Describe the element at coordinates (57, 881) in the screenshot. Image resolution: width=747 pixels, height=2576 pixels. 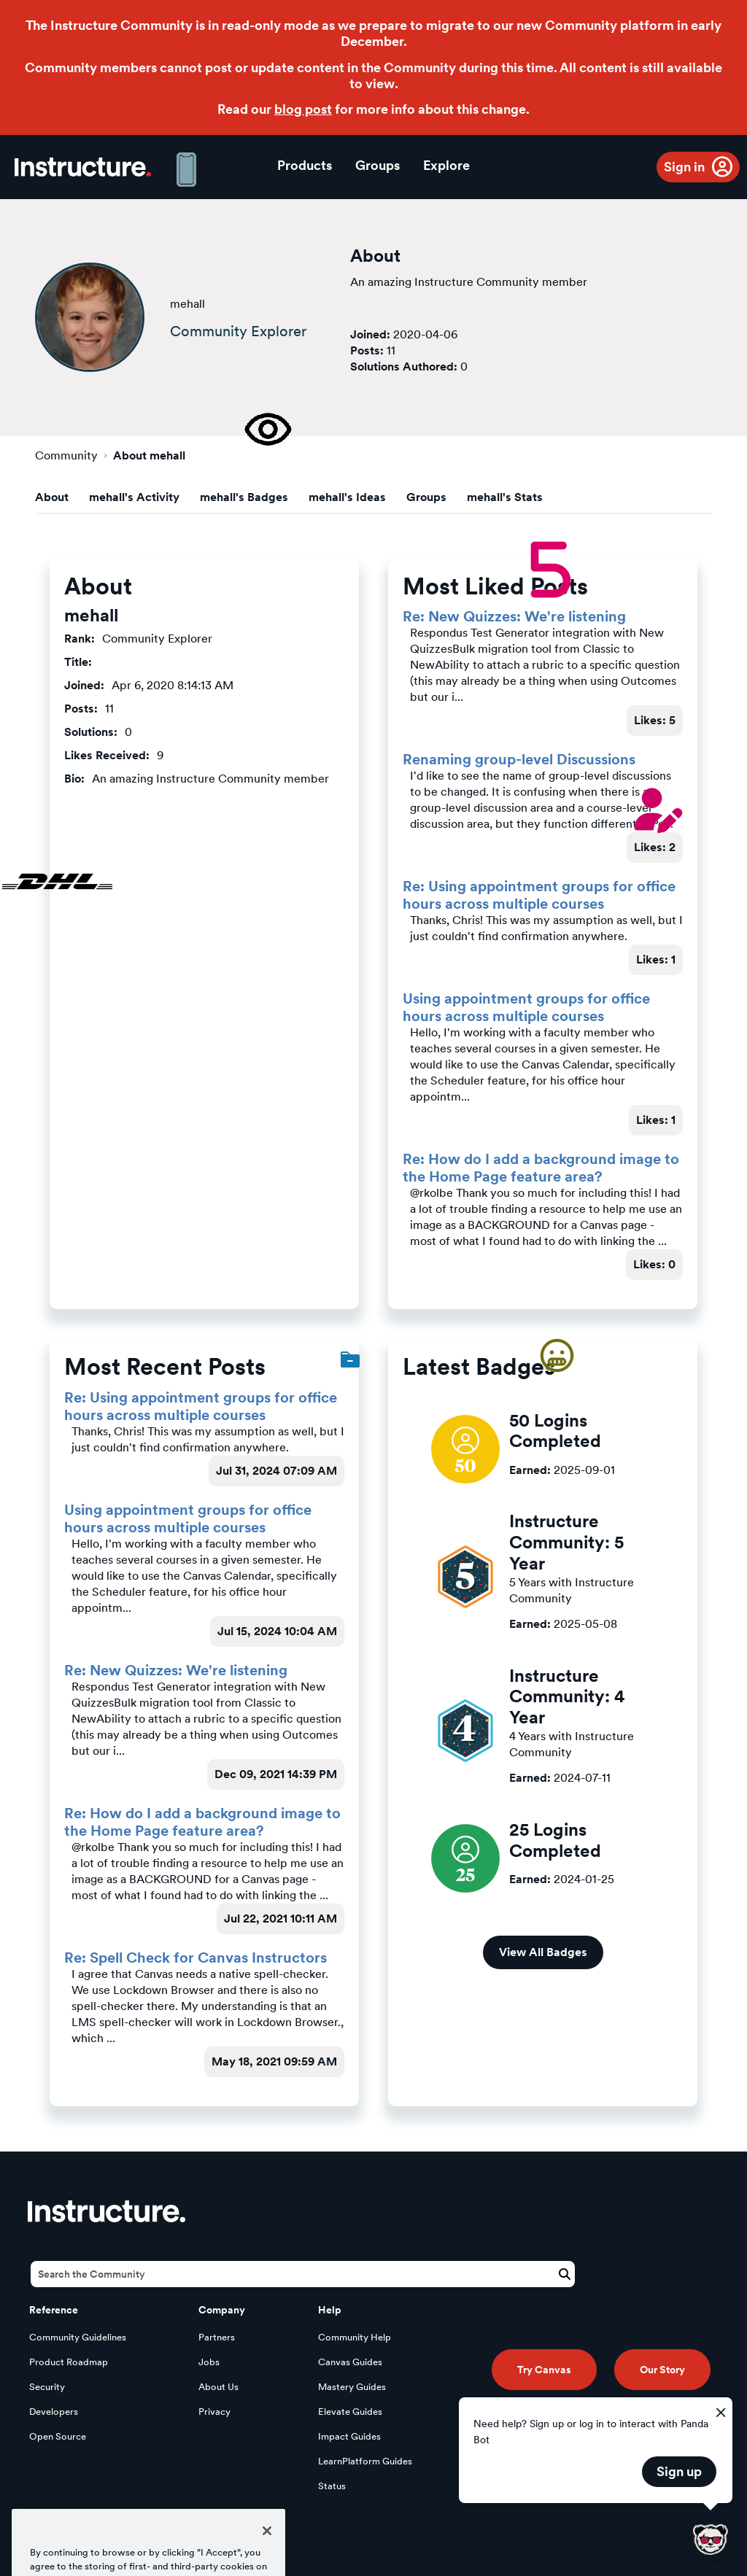
I see `DHL shipping and logistics services` at that location.